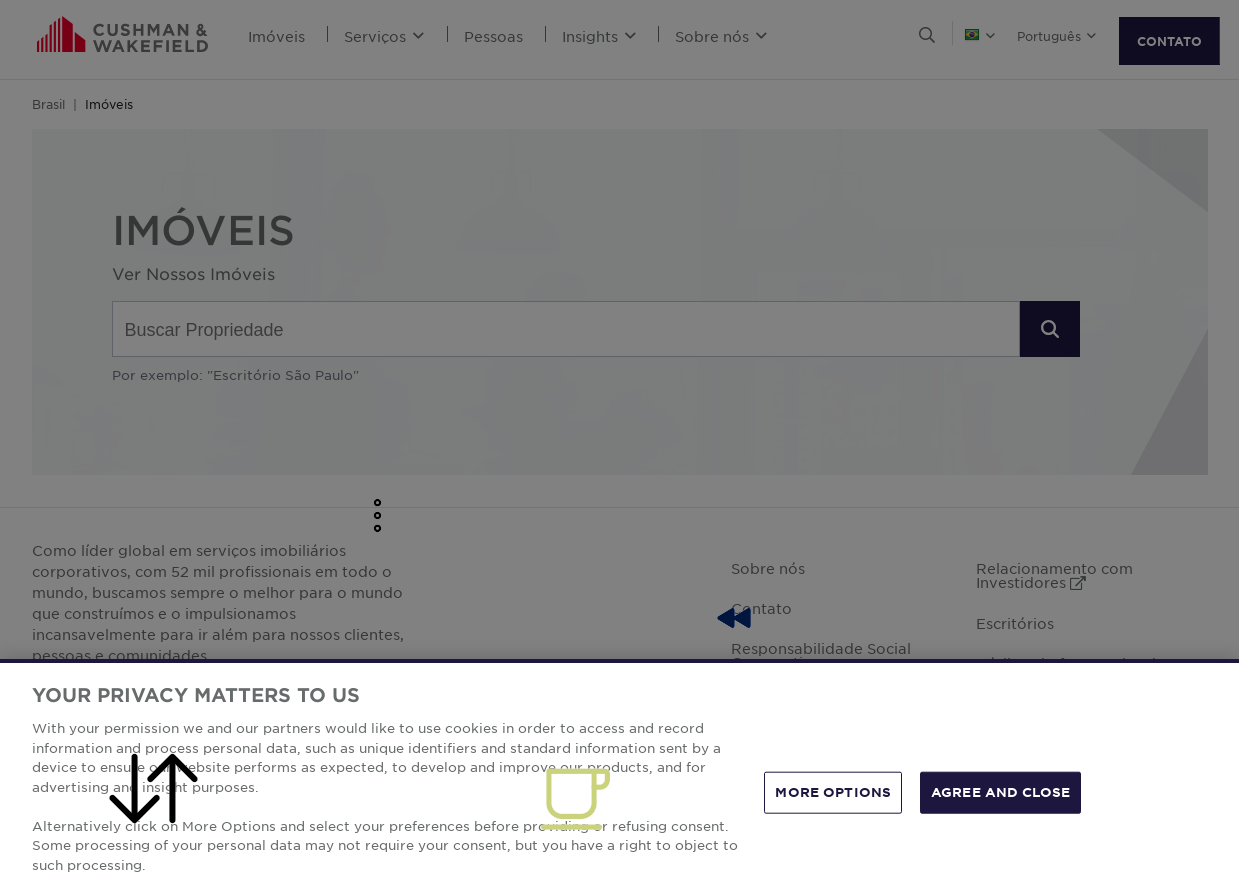  Describe the element at coordinates (734, 618) in the screenshot. I see `skip to previous track` at that location.